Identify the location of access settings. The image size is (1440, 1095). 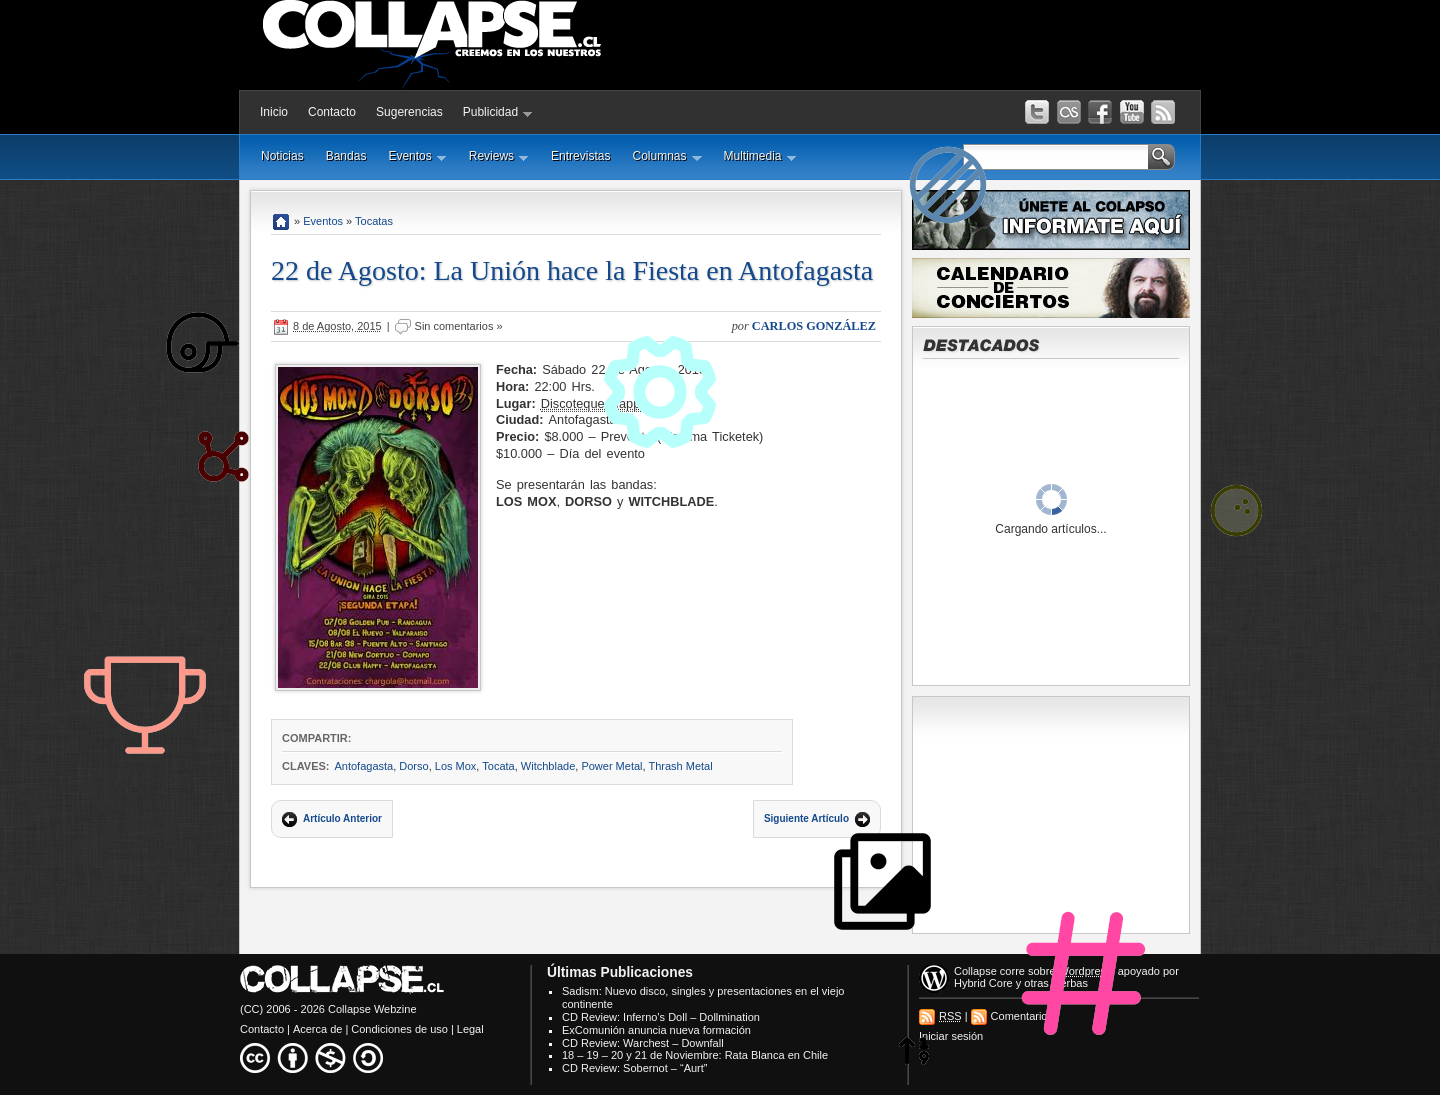
(660, 392).